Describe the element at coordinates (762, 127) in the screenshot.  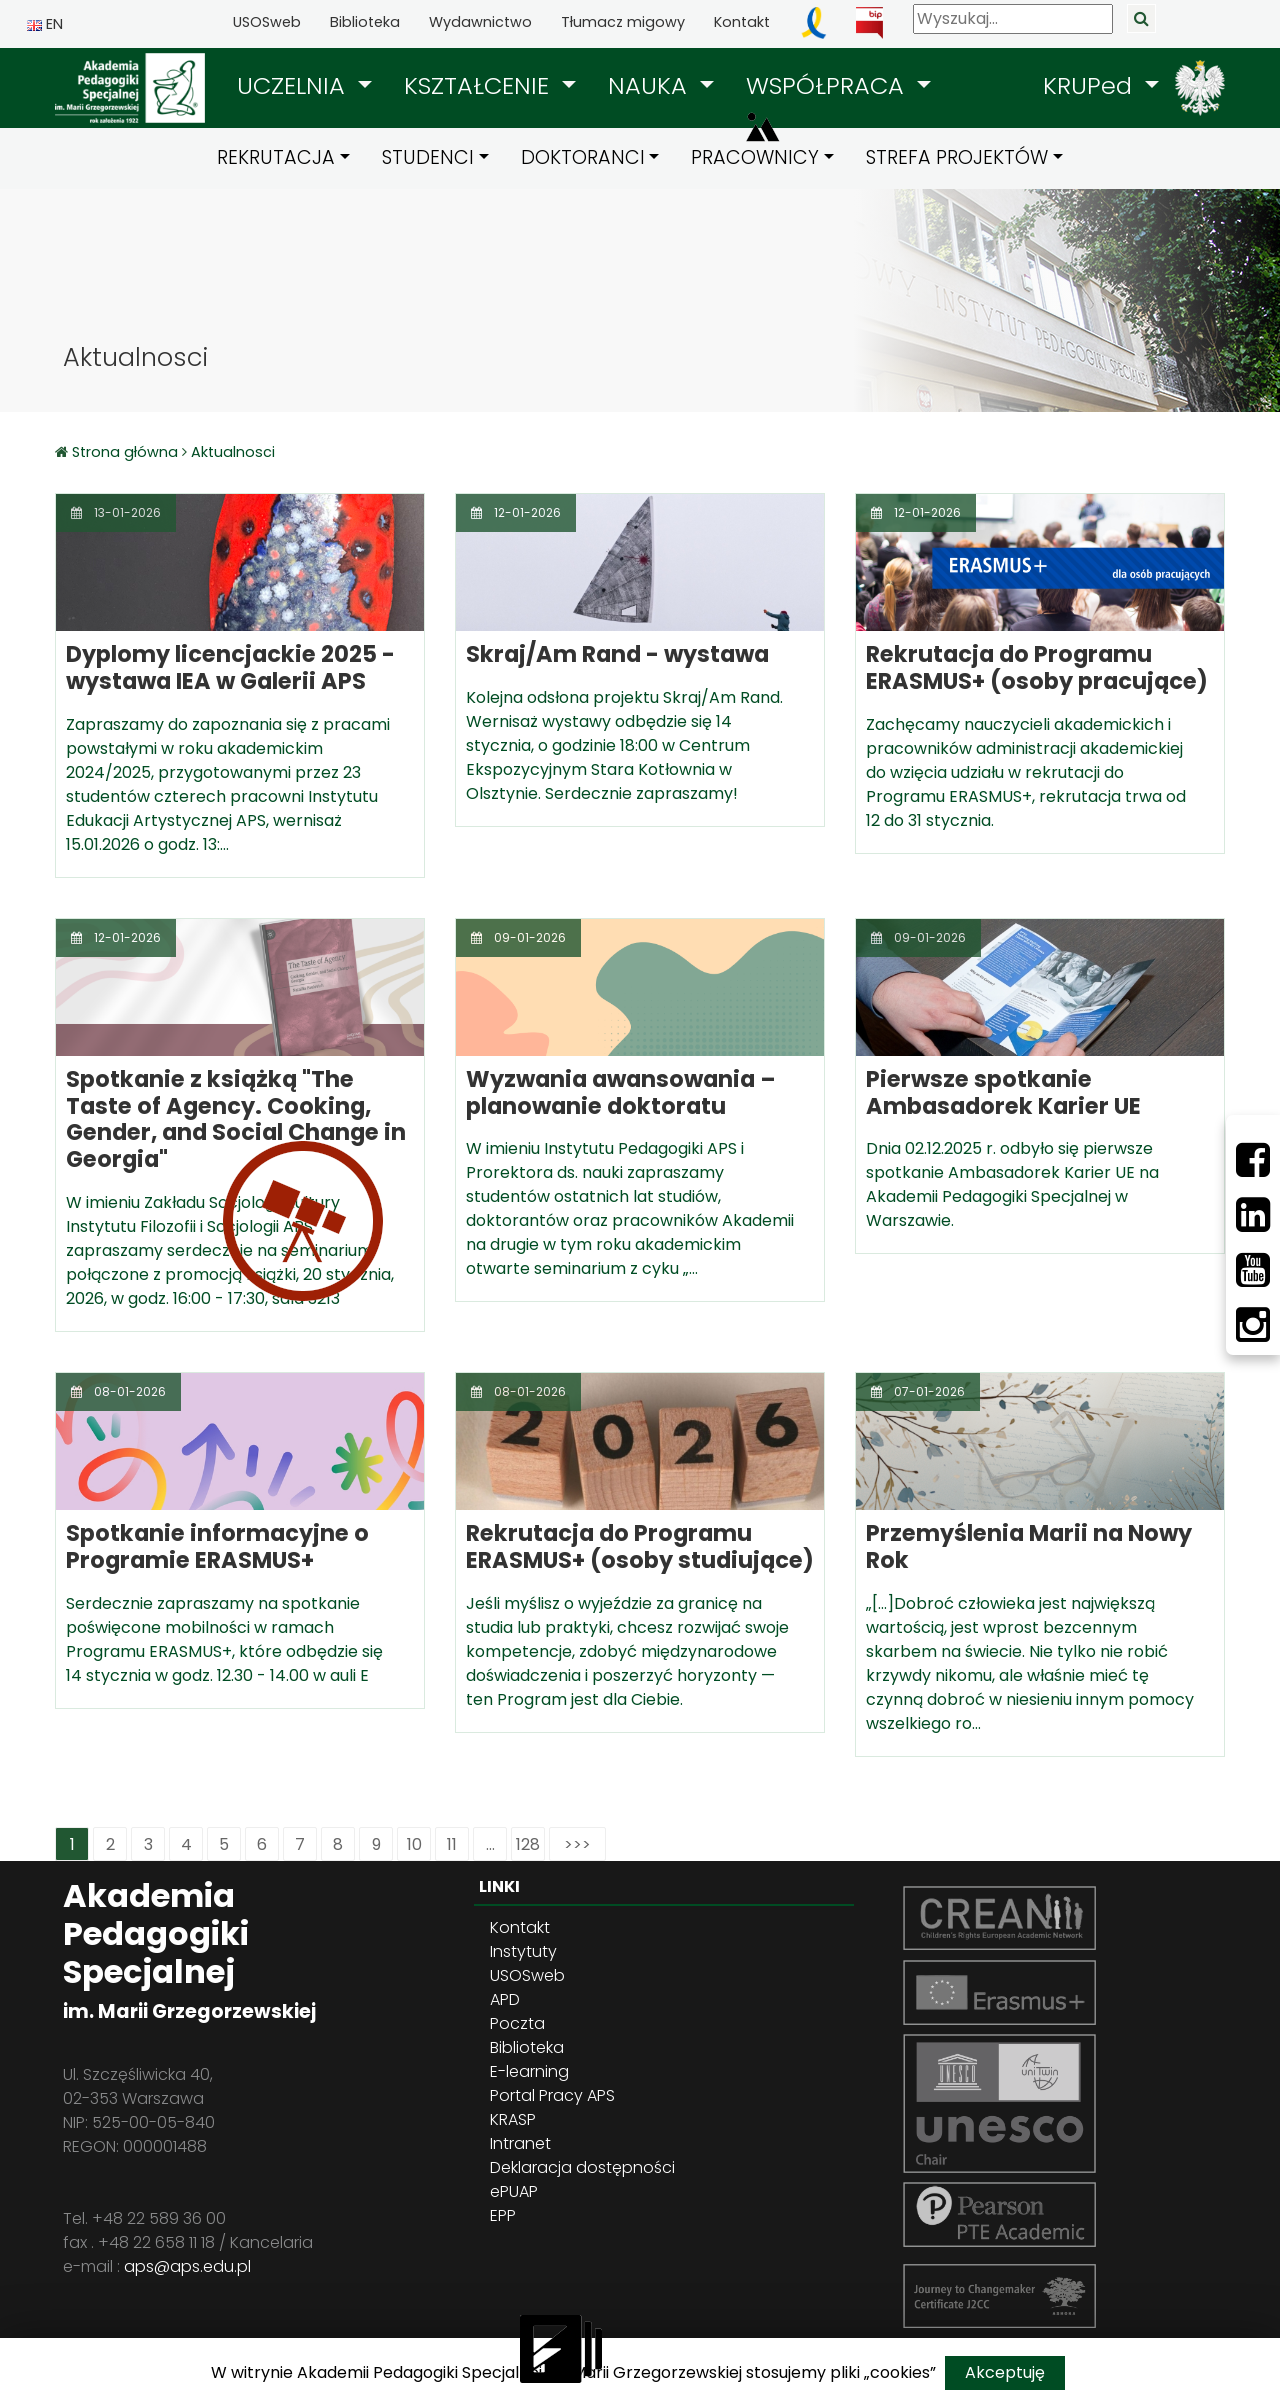
I see `switch to landscape photo mode` at that location.